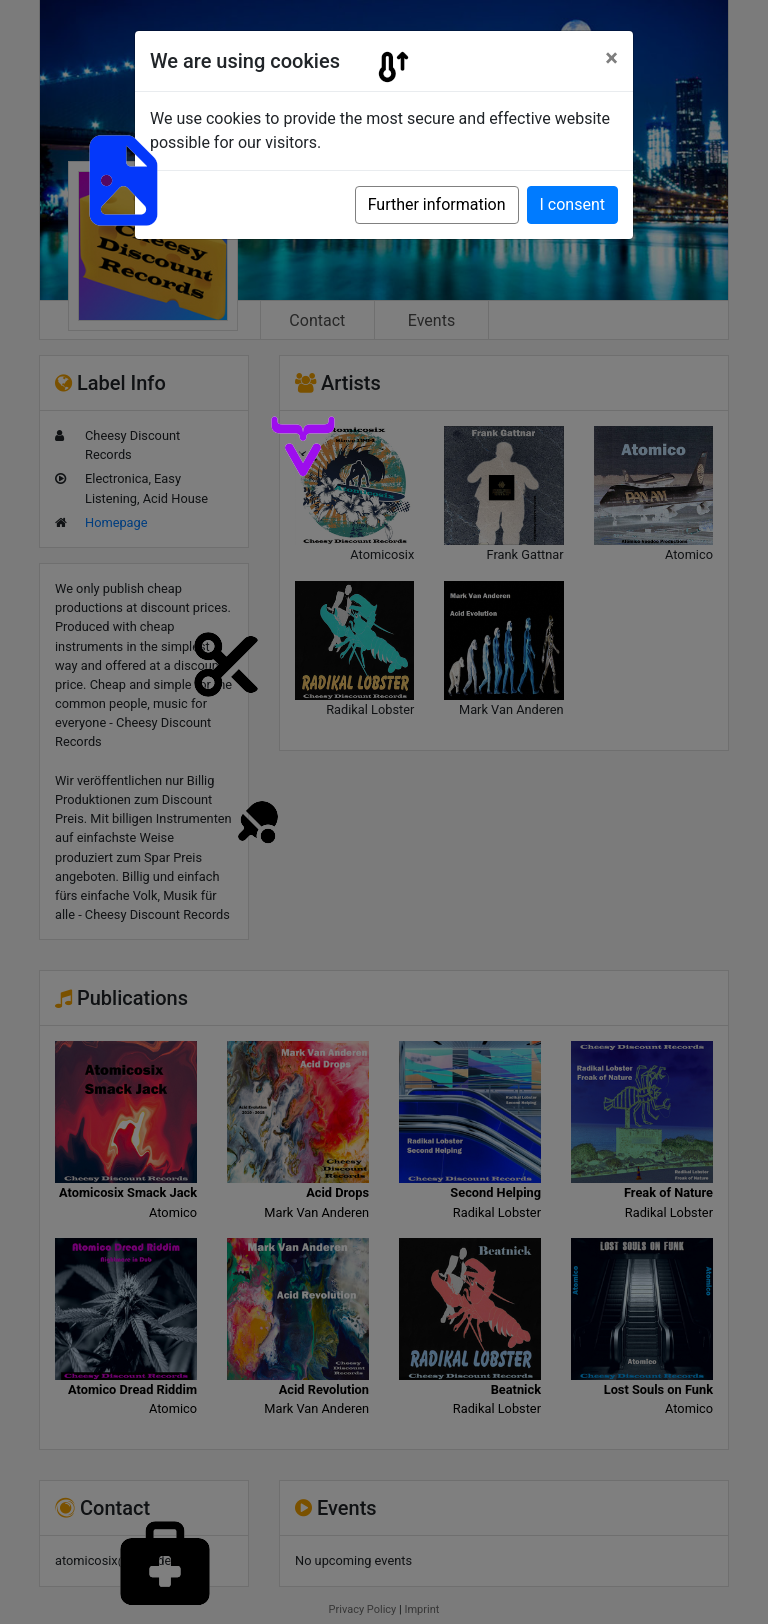  I want to click on view image file, so click(123, 180).